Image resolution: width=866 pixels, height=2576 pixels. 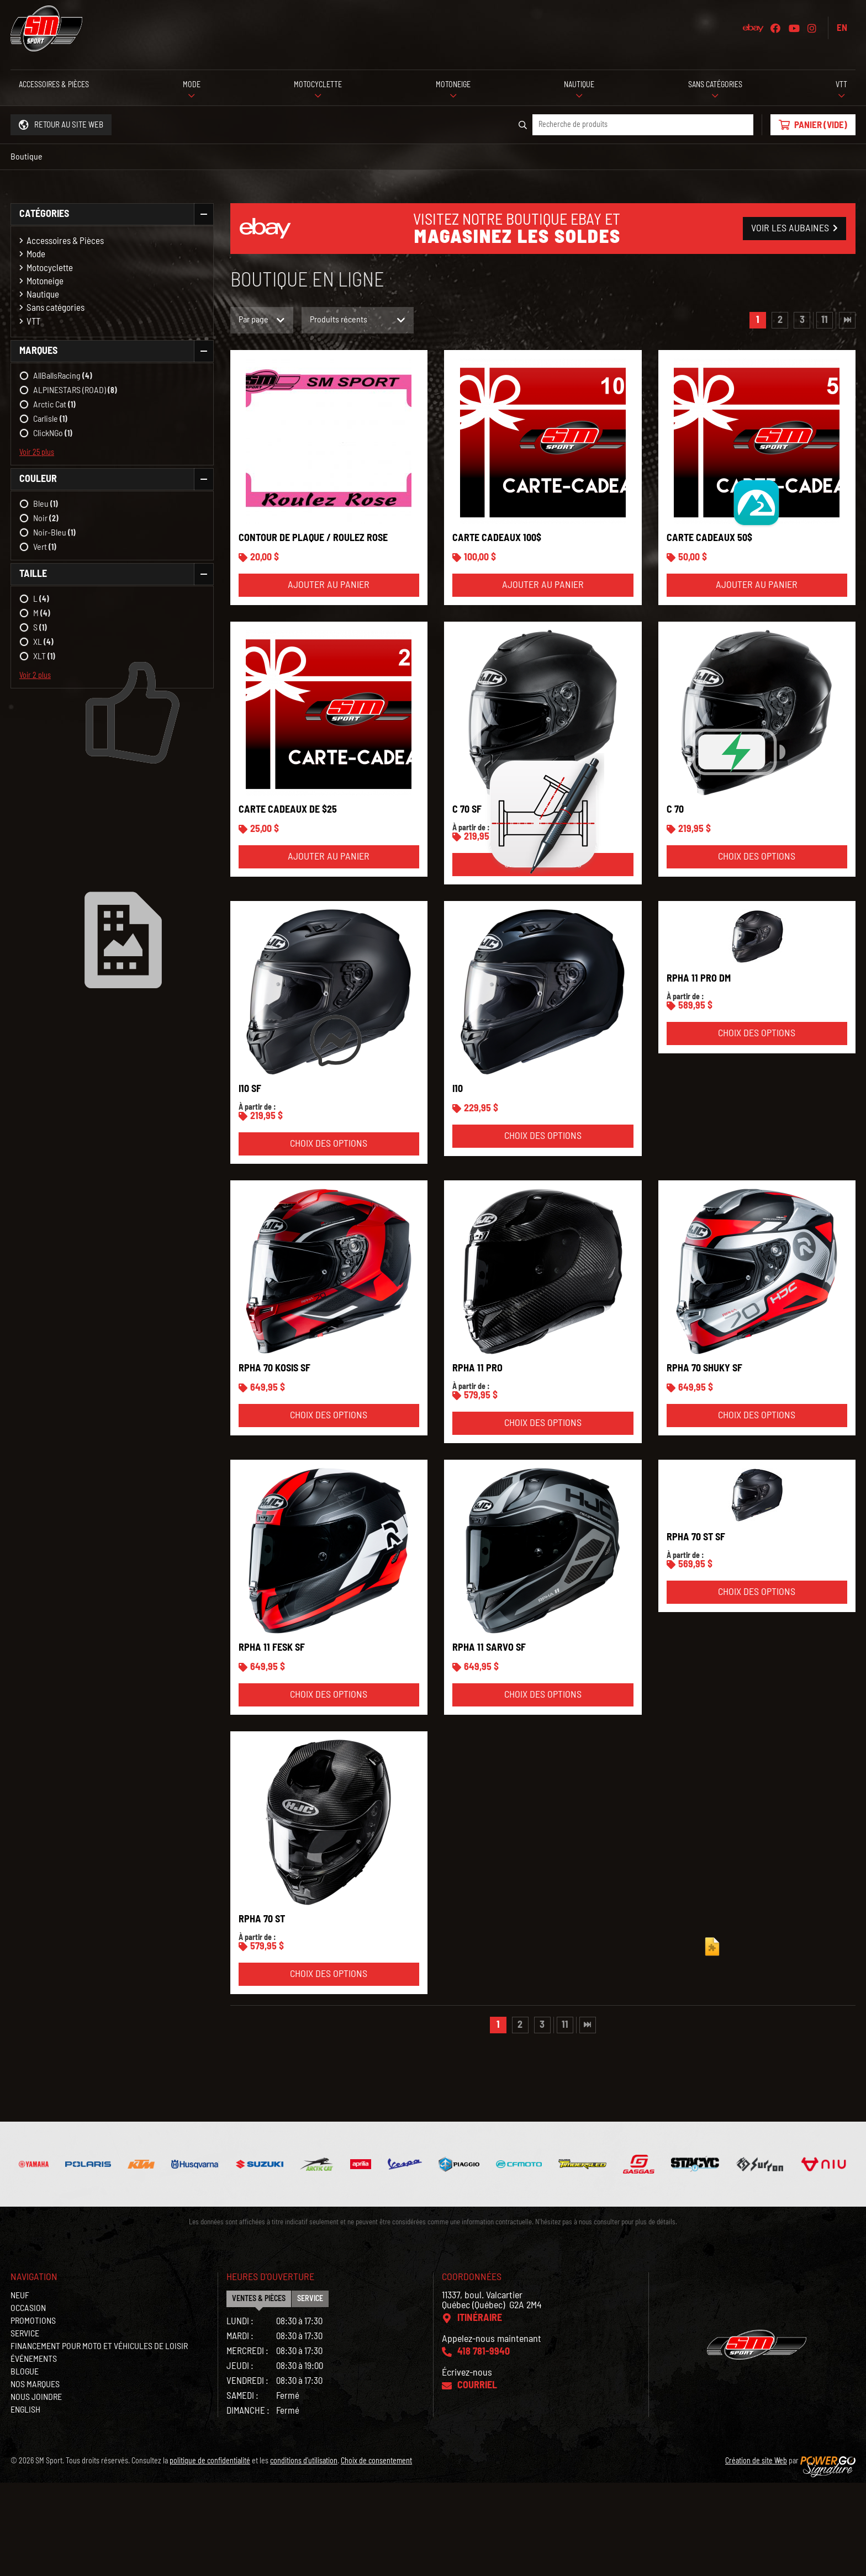 What do you see at coordinates (739, 752) in the screenshot?
I see `indicates battery is charging at 90%` at bounding box center [739, 752].